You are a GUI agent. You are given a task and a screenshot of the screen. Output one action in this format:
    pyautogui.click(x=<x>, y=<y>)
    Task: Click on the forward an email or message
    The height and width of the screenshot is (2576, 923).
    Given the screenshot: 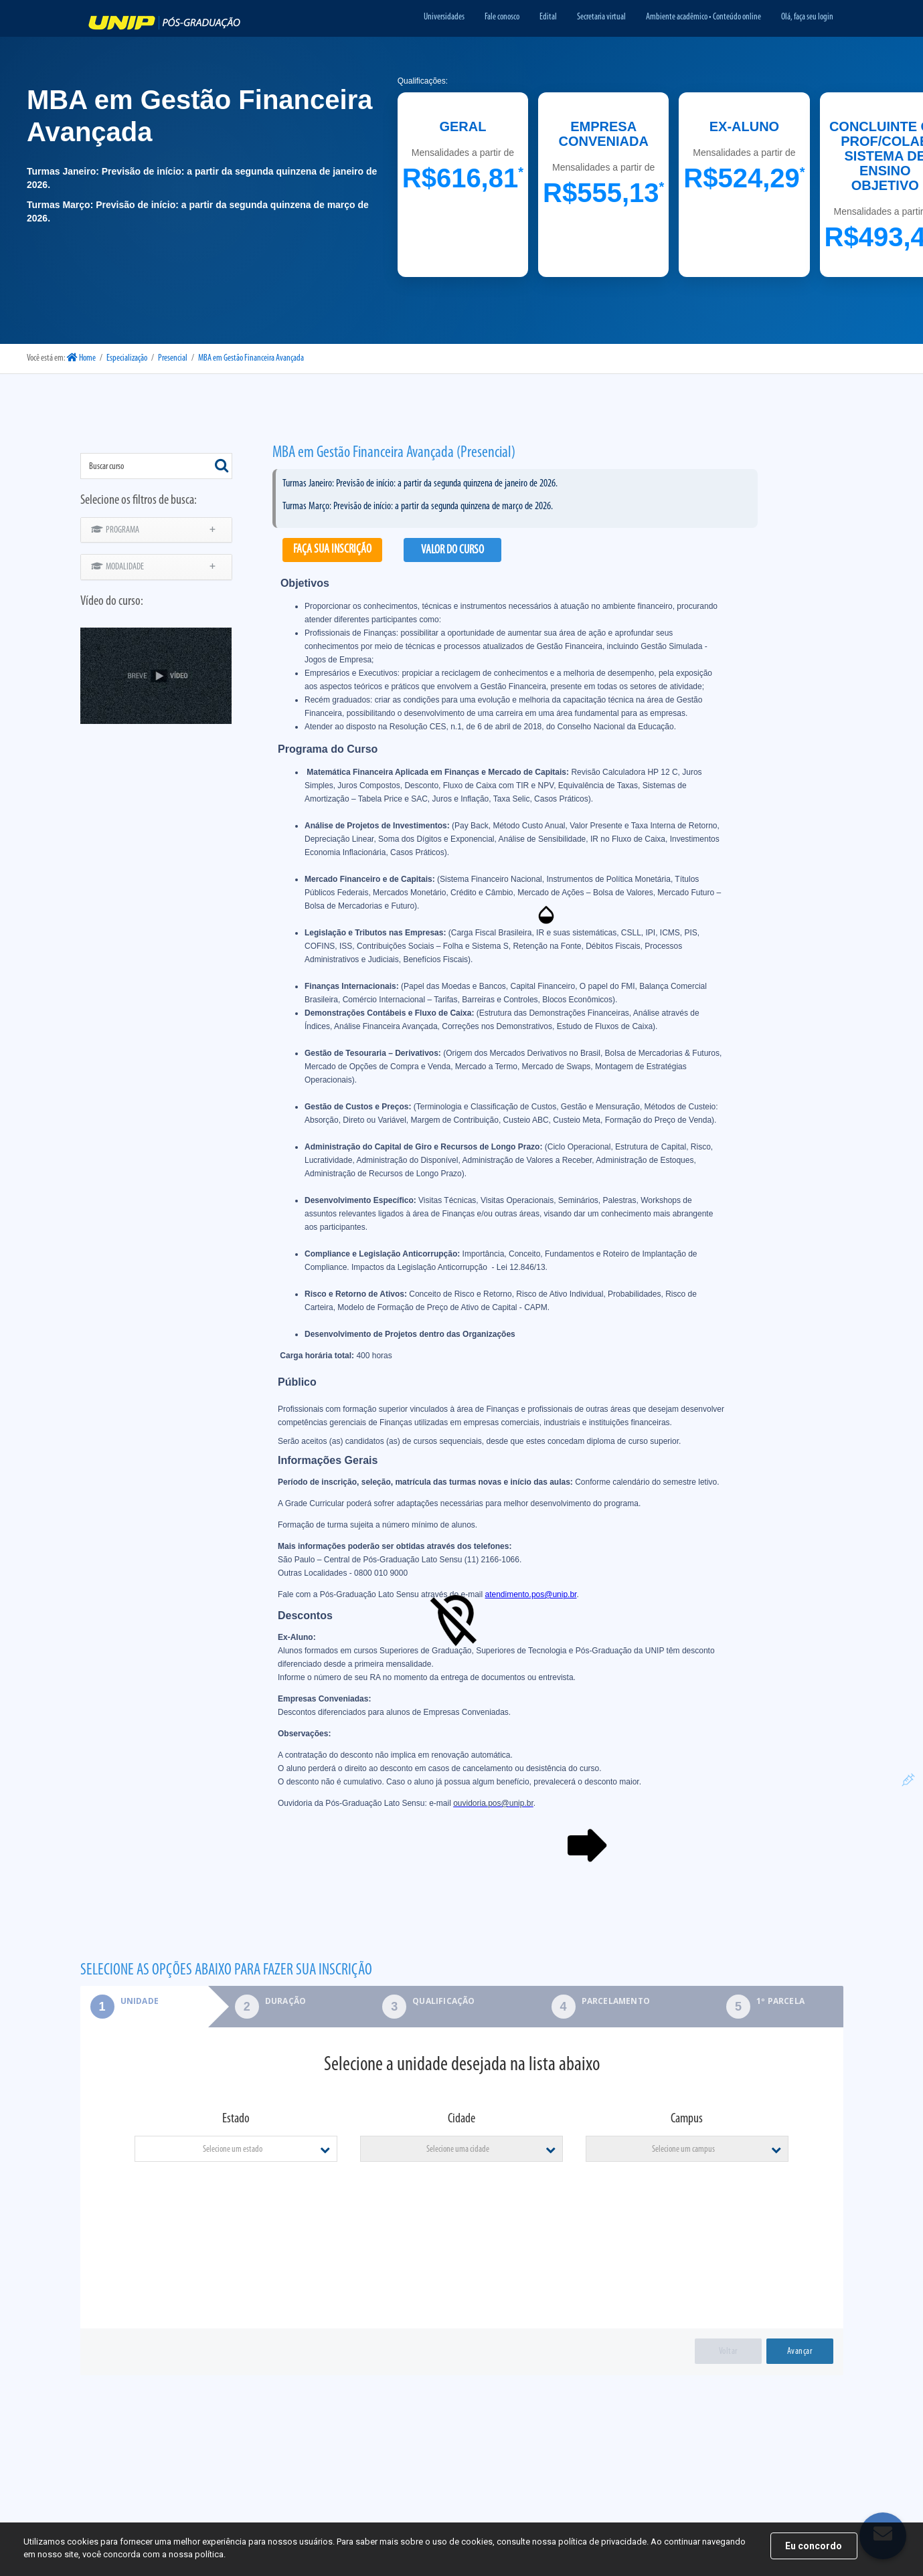 What is the action you would take?
    pyautogui.click(x=588, y=1845)
    